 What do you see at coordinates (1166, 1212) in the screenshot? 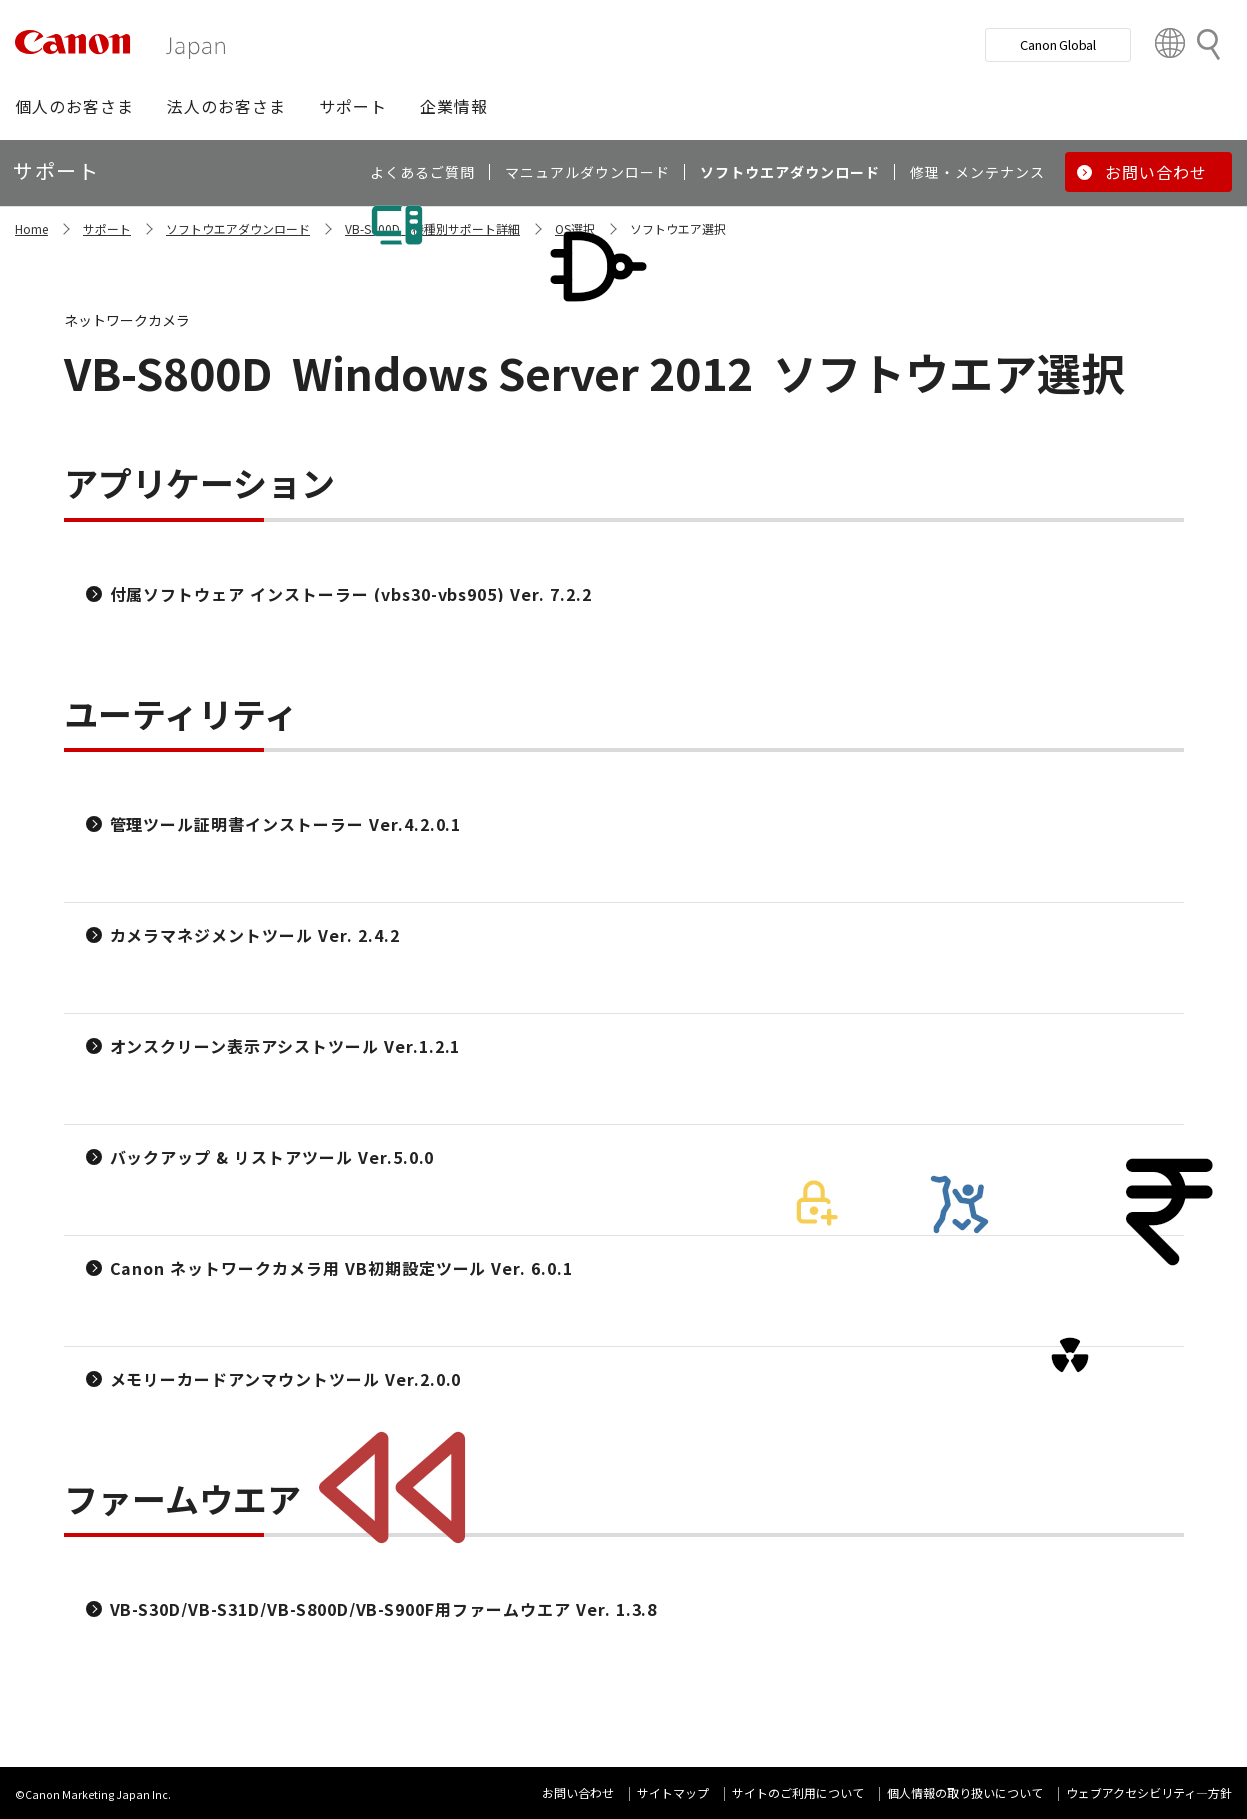
I see `indicates price or payment in Indian rupees` at bounding box center [1166, 1212].